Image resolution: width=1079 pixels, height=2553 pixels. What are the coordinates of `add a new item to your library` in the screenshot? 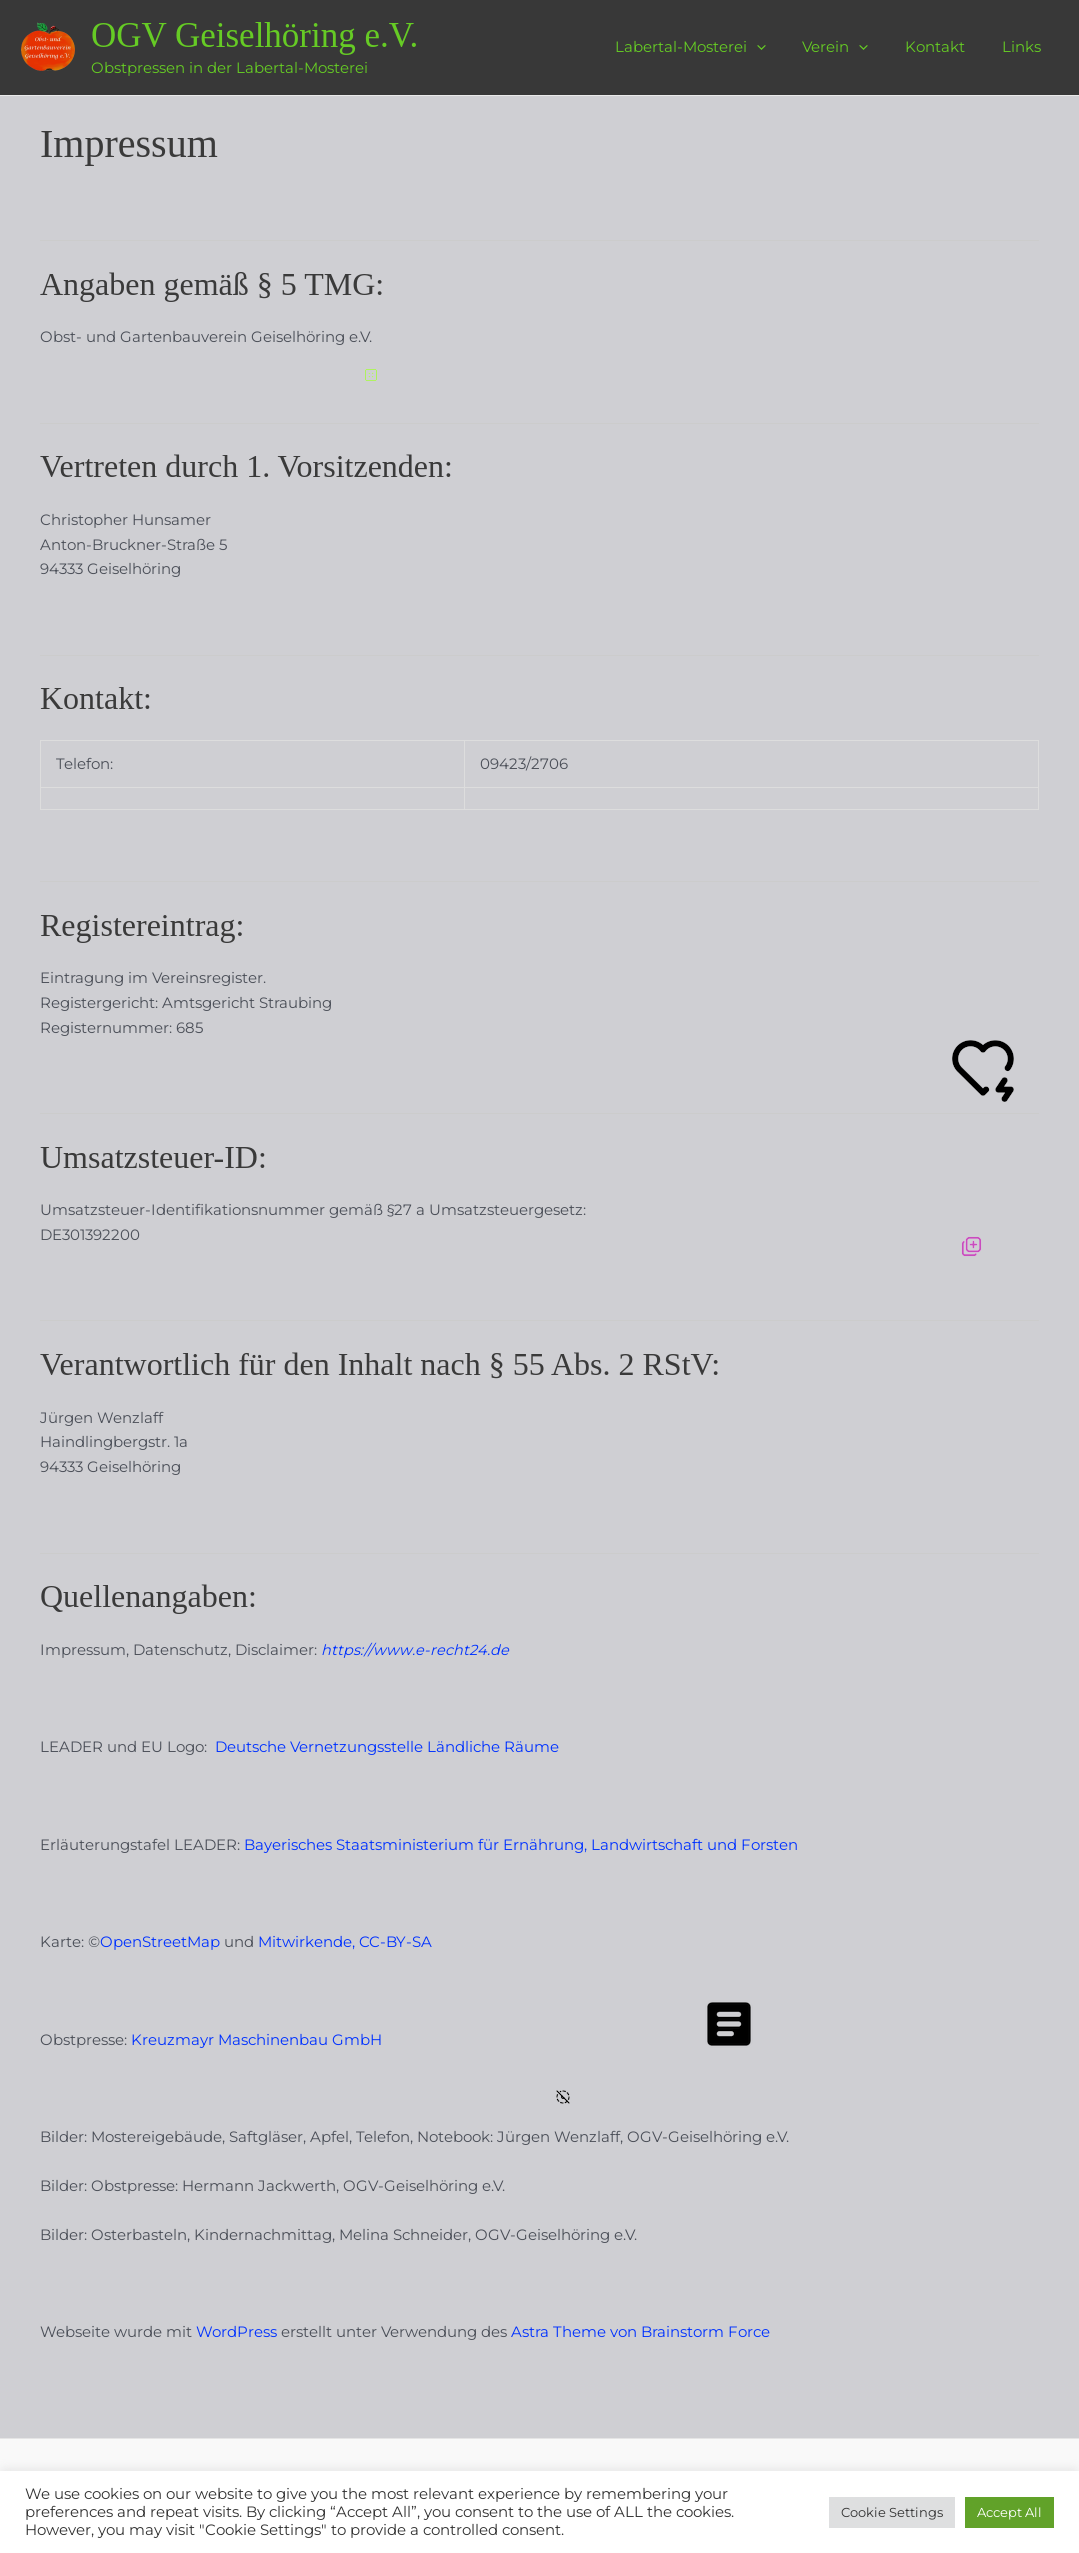 It's located at (971, 1246).